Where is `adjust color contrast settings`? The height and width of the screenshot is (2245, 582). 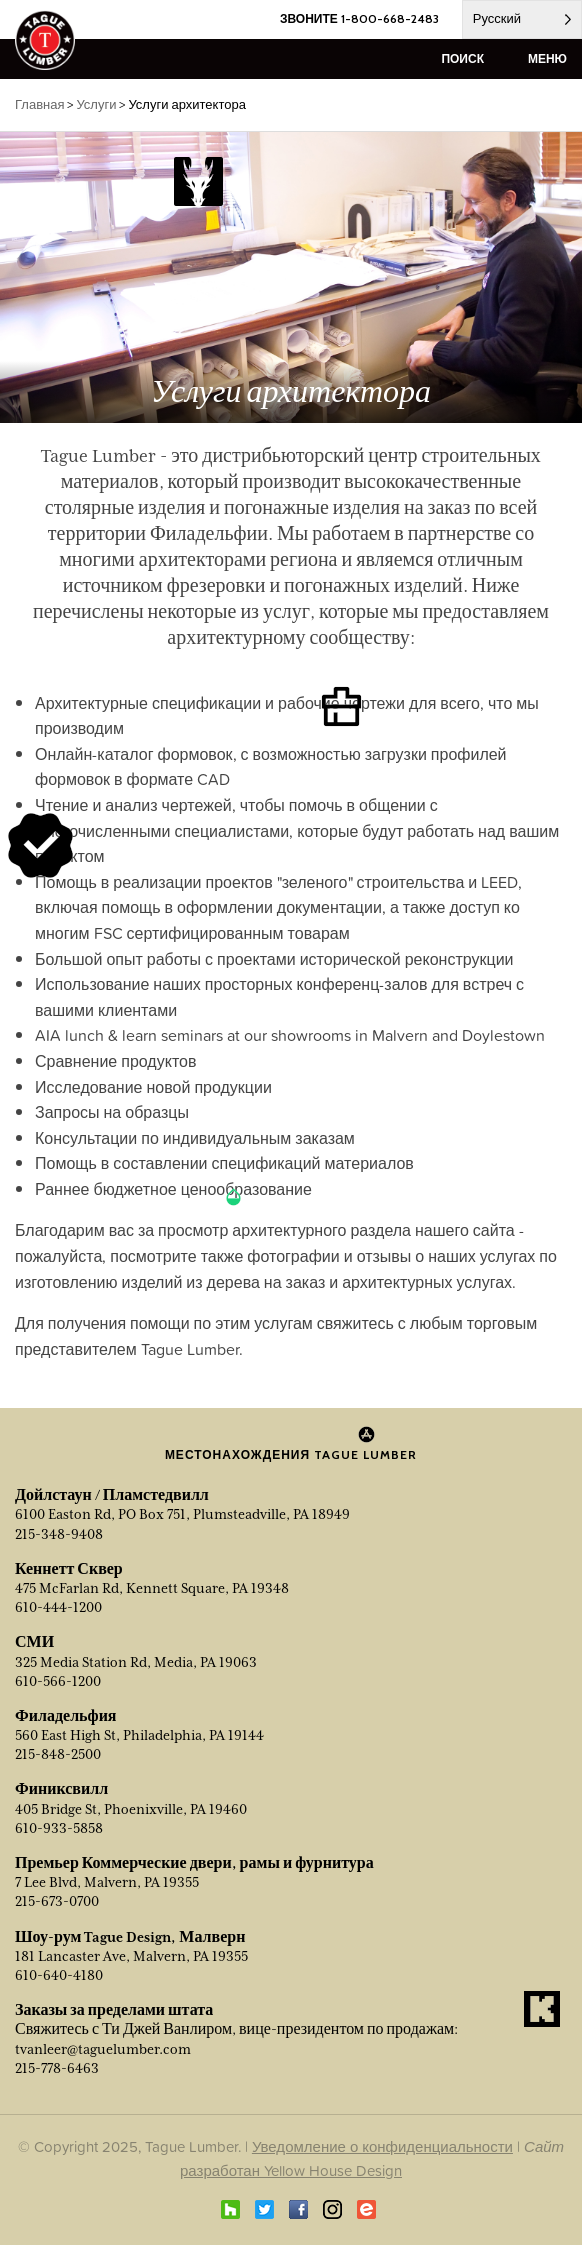
adjust color contrast settings is located at coordinates (233, 1197).